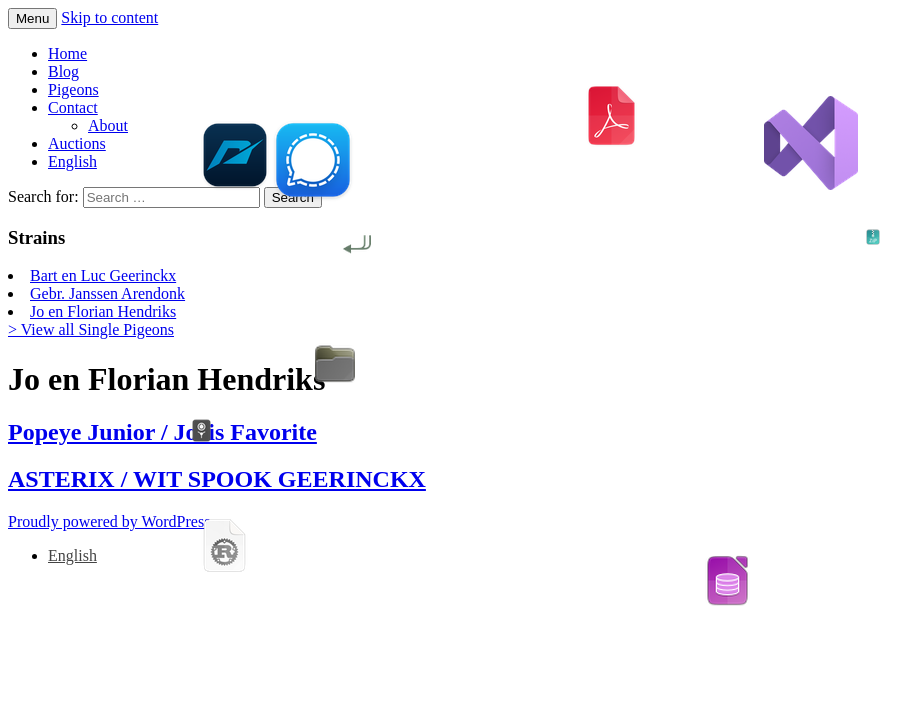 This screenshot has height=720, width=907. Describe the element at coordinates (873, 237) in the screenshot. I see `compressed zip archive file` at that location.